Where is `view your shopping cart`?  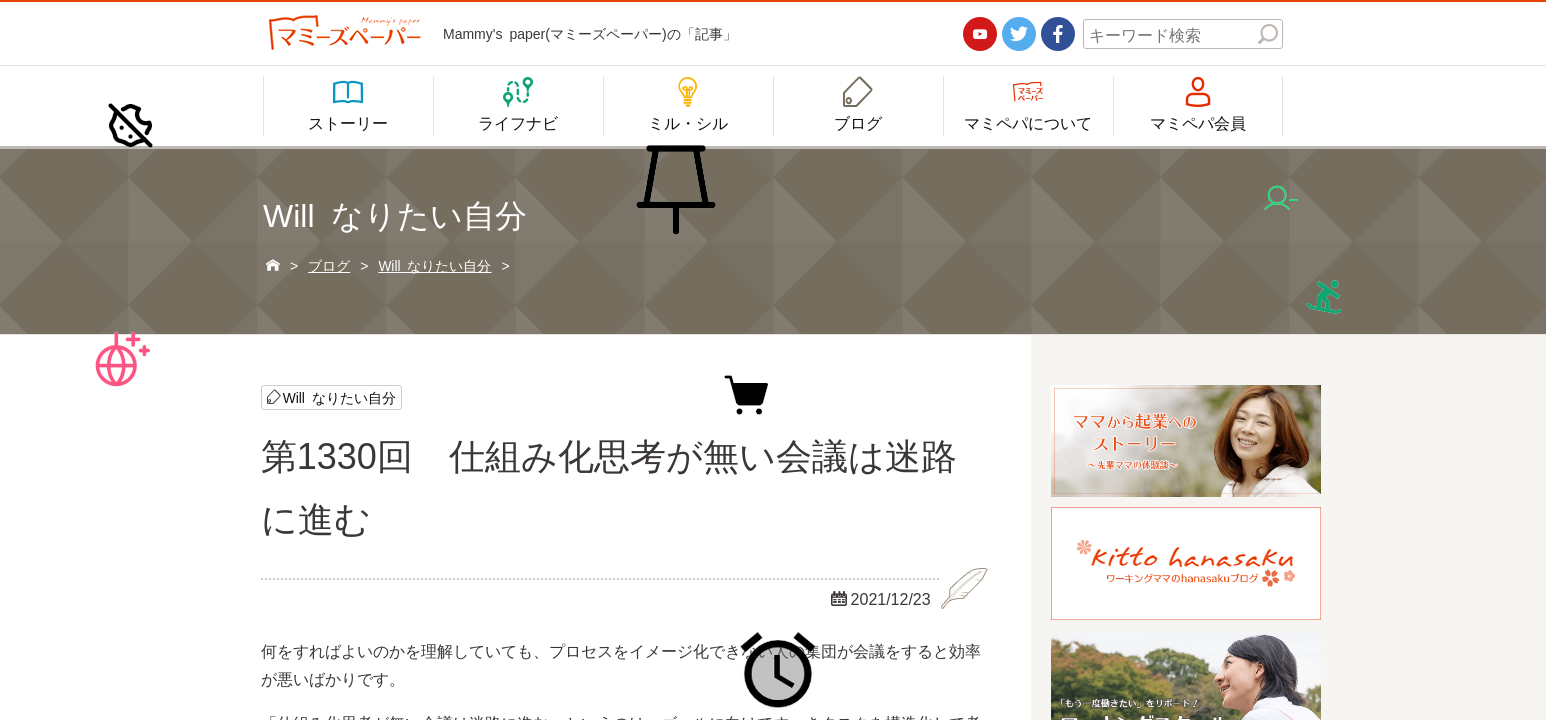
view your shopping cart is located at coordinates (747, 395).